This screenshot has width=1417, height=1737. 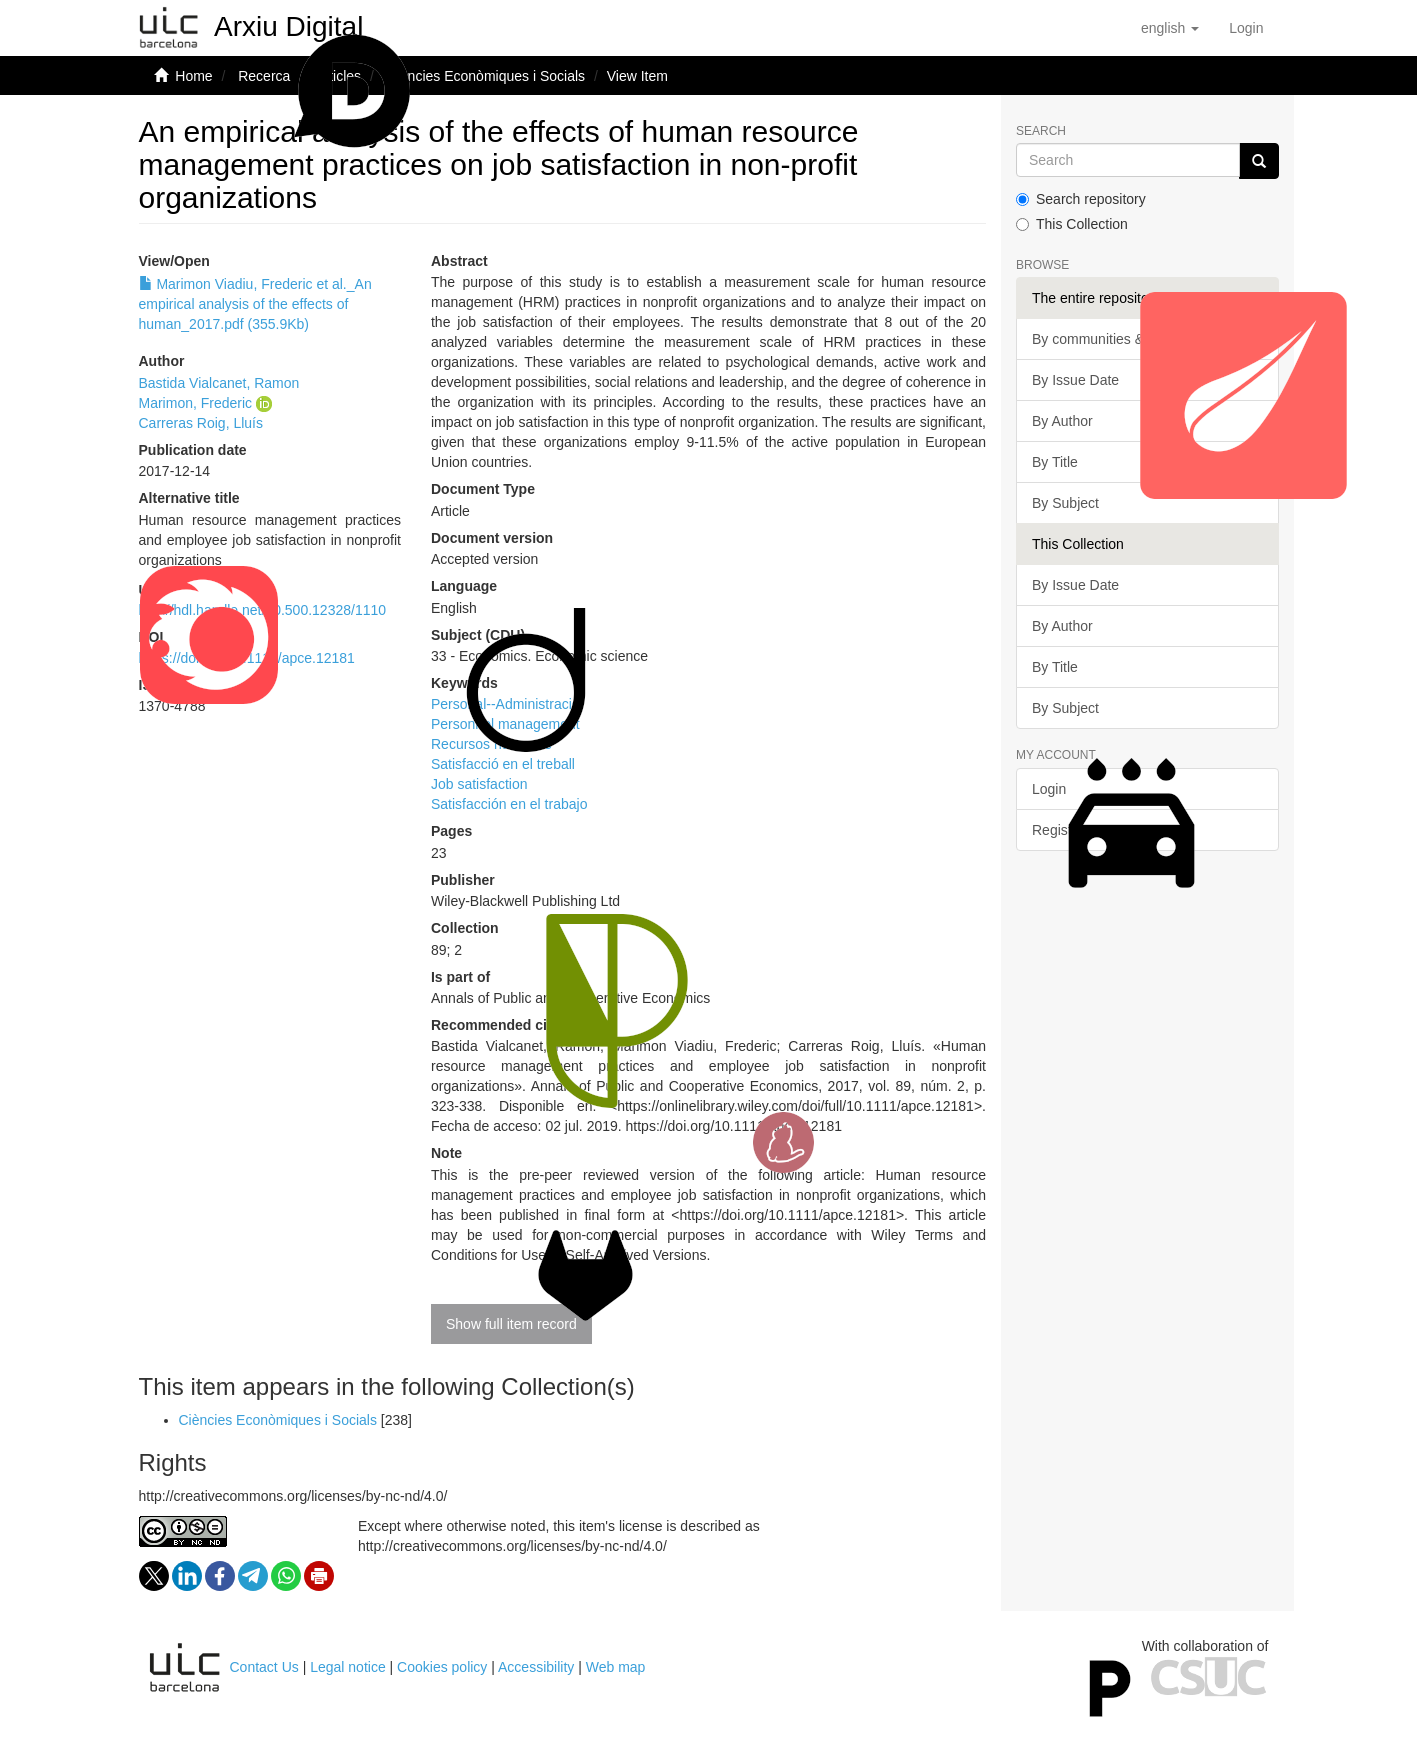 I want to click on indicates a parking area or facility, so click(x=1108, y=1688).